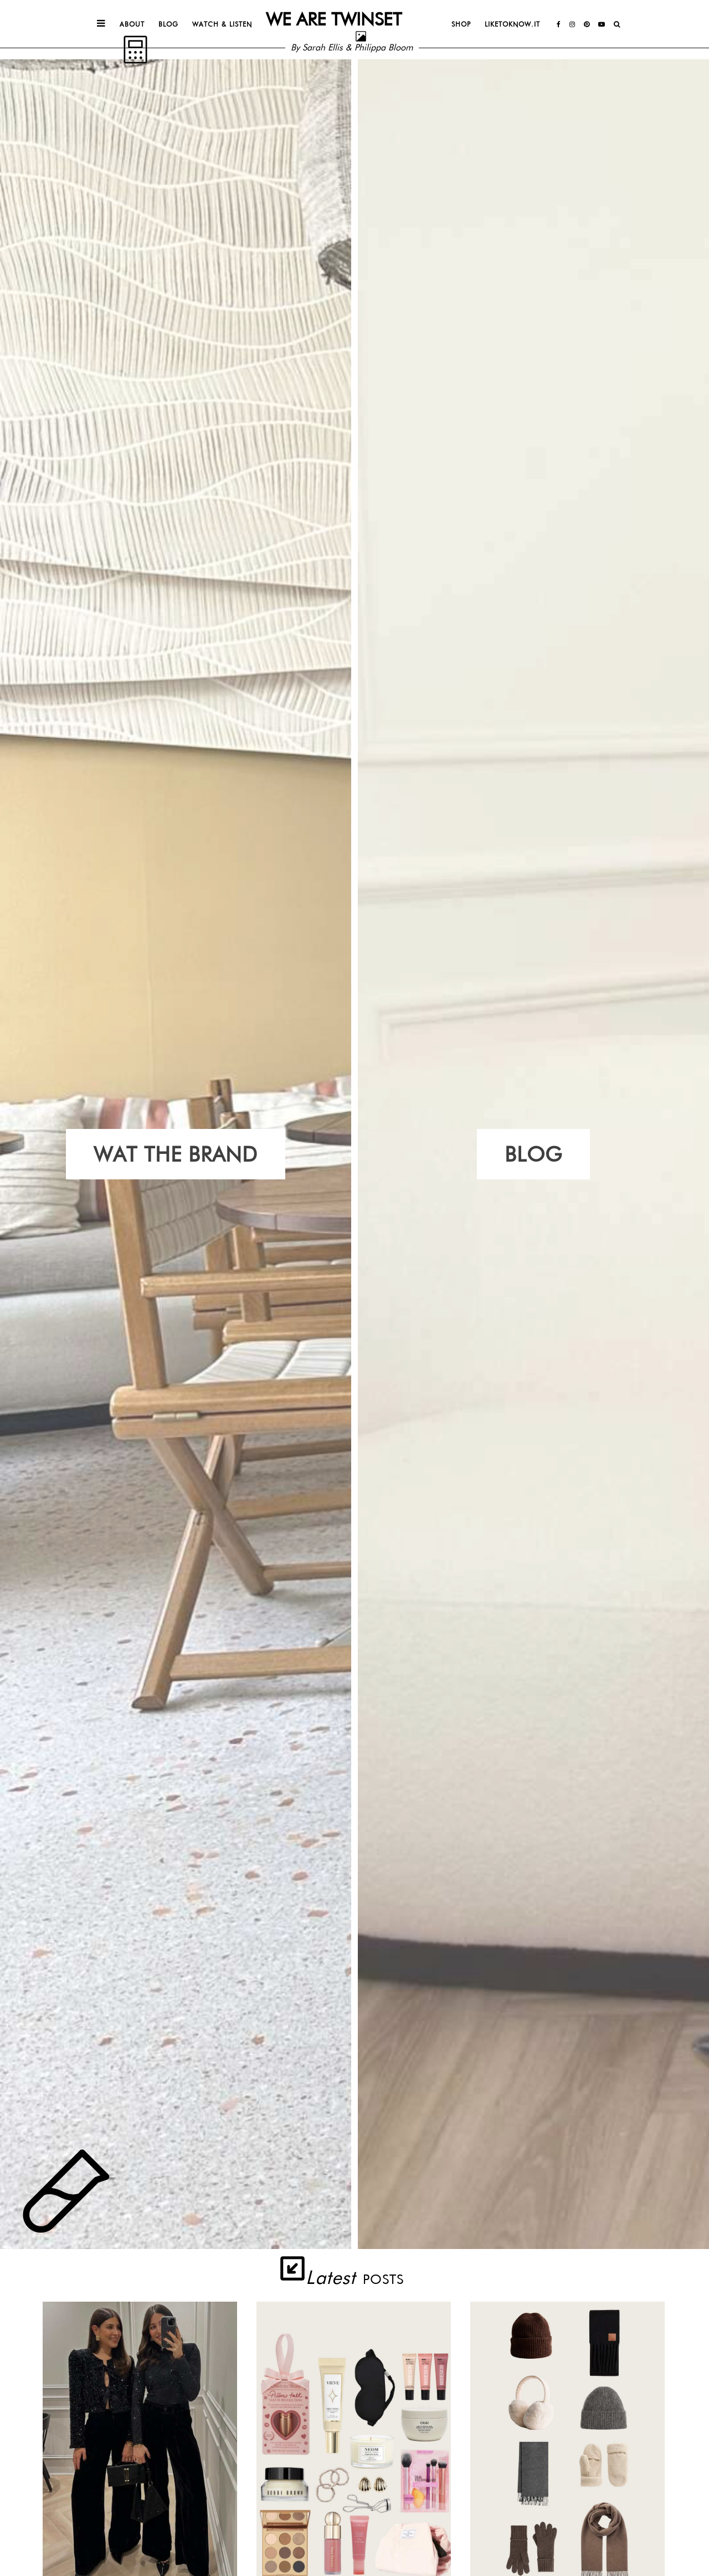 The image size is (709, 2576). I want to click on access lab or experimental features, so click(64, 2191).